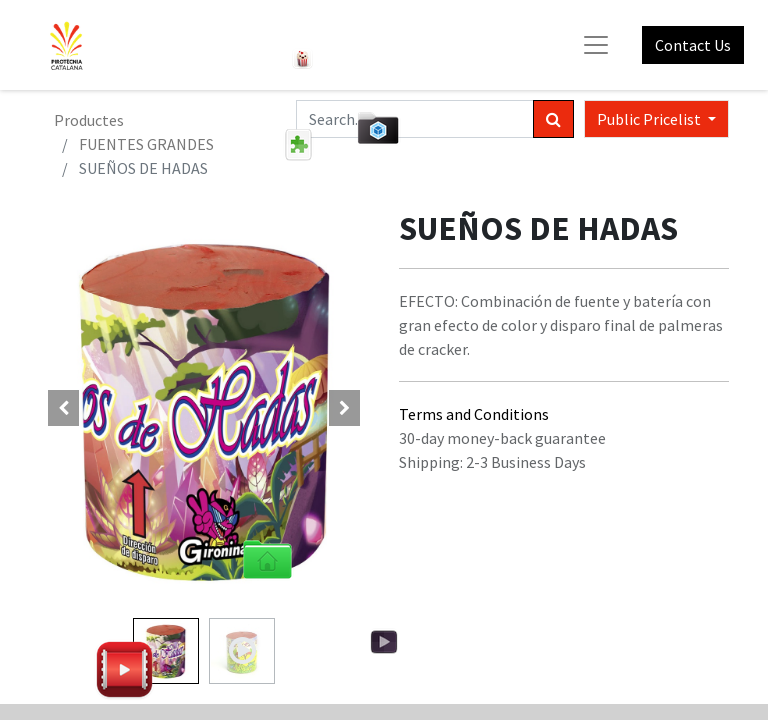 Image resolution: width=768 pixels, height=720 pixels. What do you see at coordinates (378, 129) in the screenshot?
I see `open webpack project folder` at bounding box center [378, 129].